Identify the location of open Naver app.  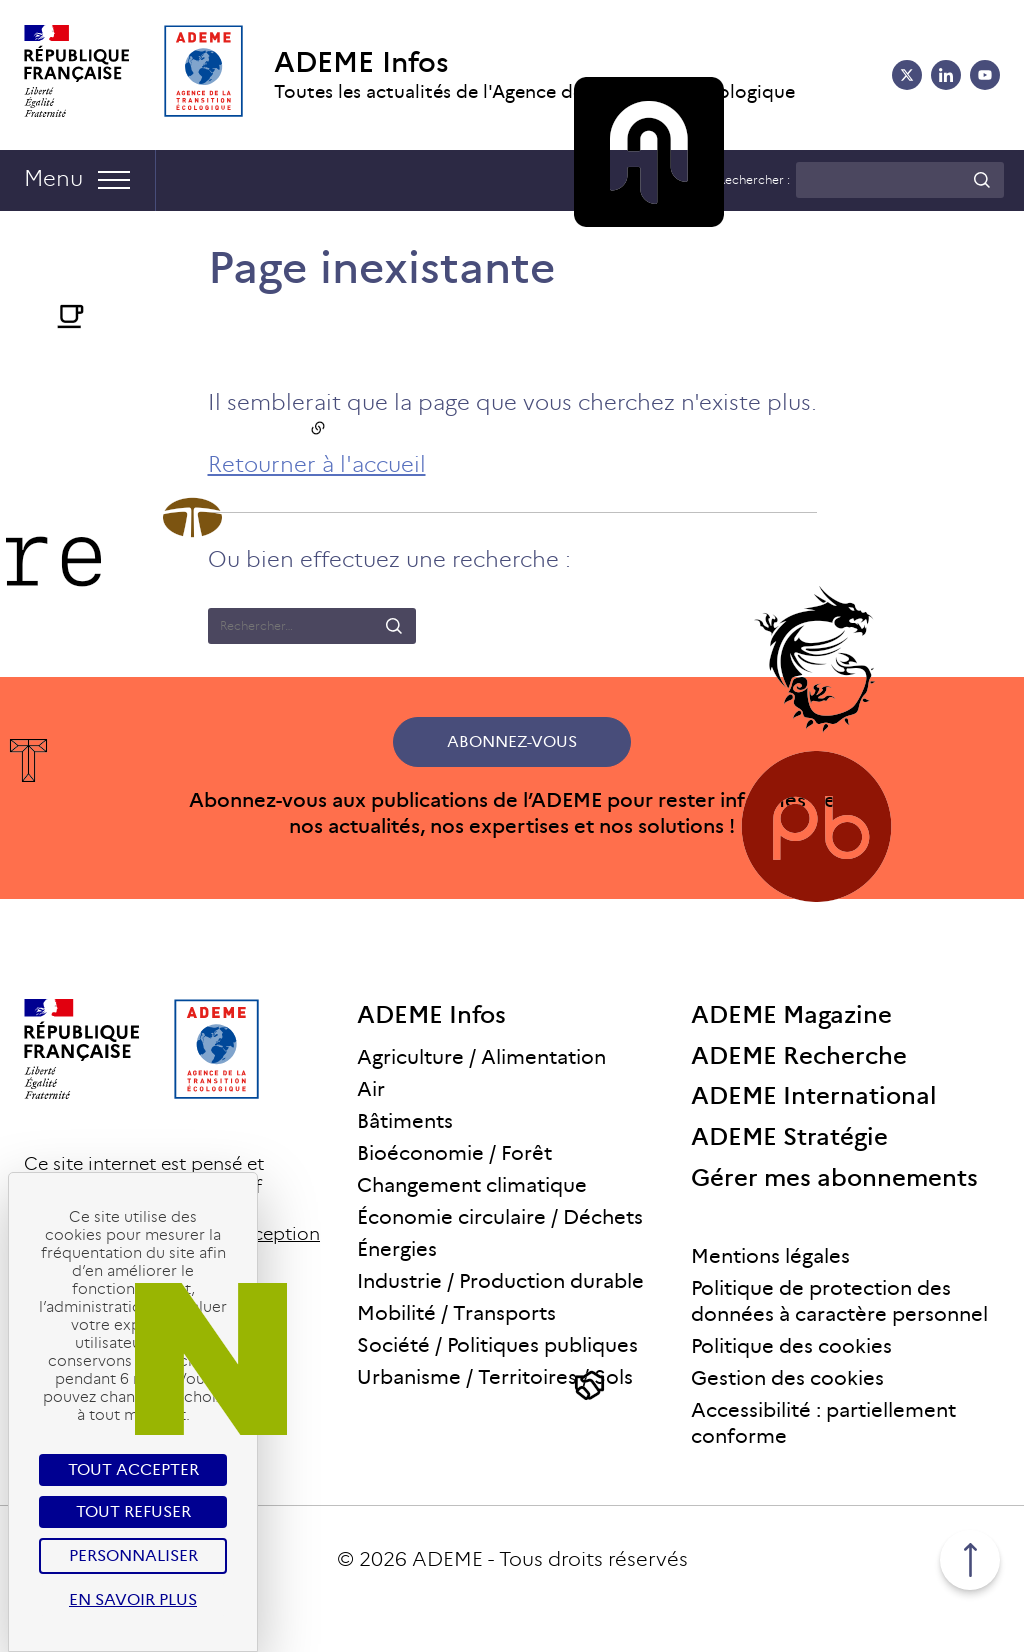
(211, 1359).